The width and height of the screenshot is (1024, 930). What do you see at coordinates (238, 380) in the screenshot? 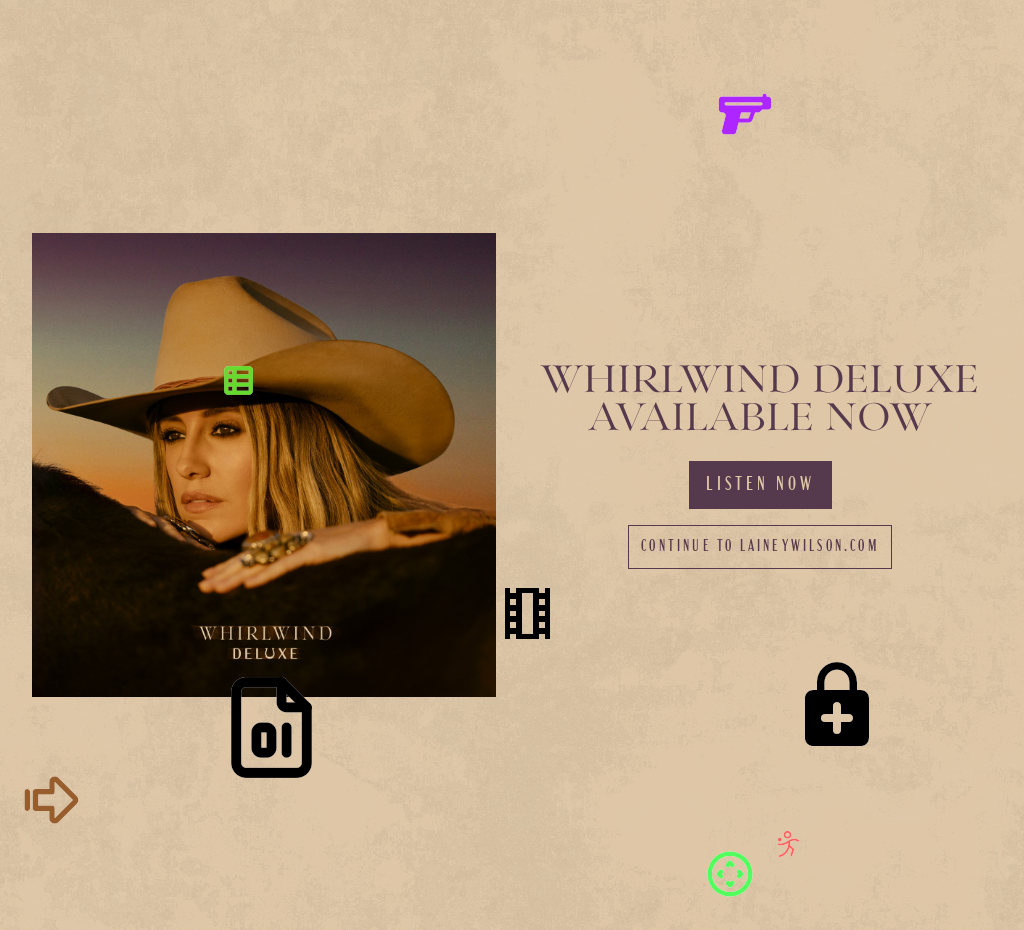
I see `switch to list view` at bounding box center [238, 380].